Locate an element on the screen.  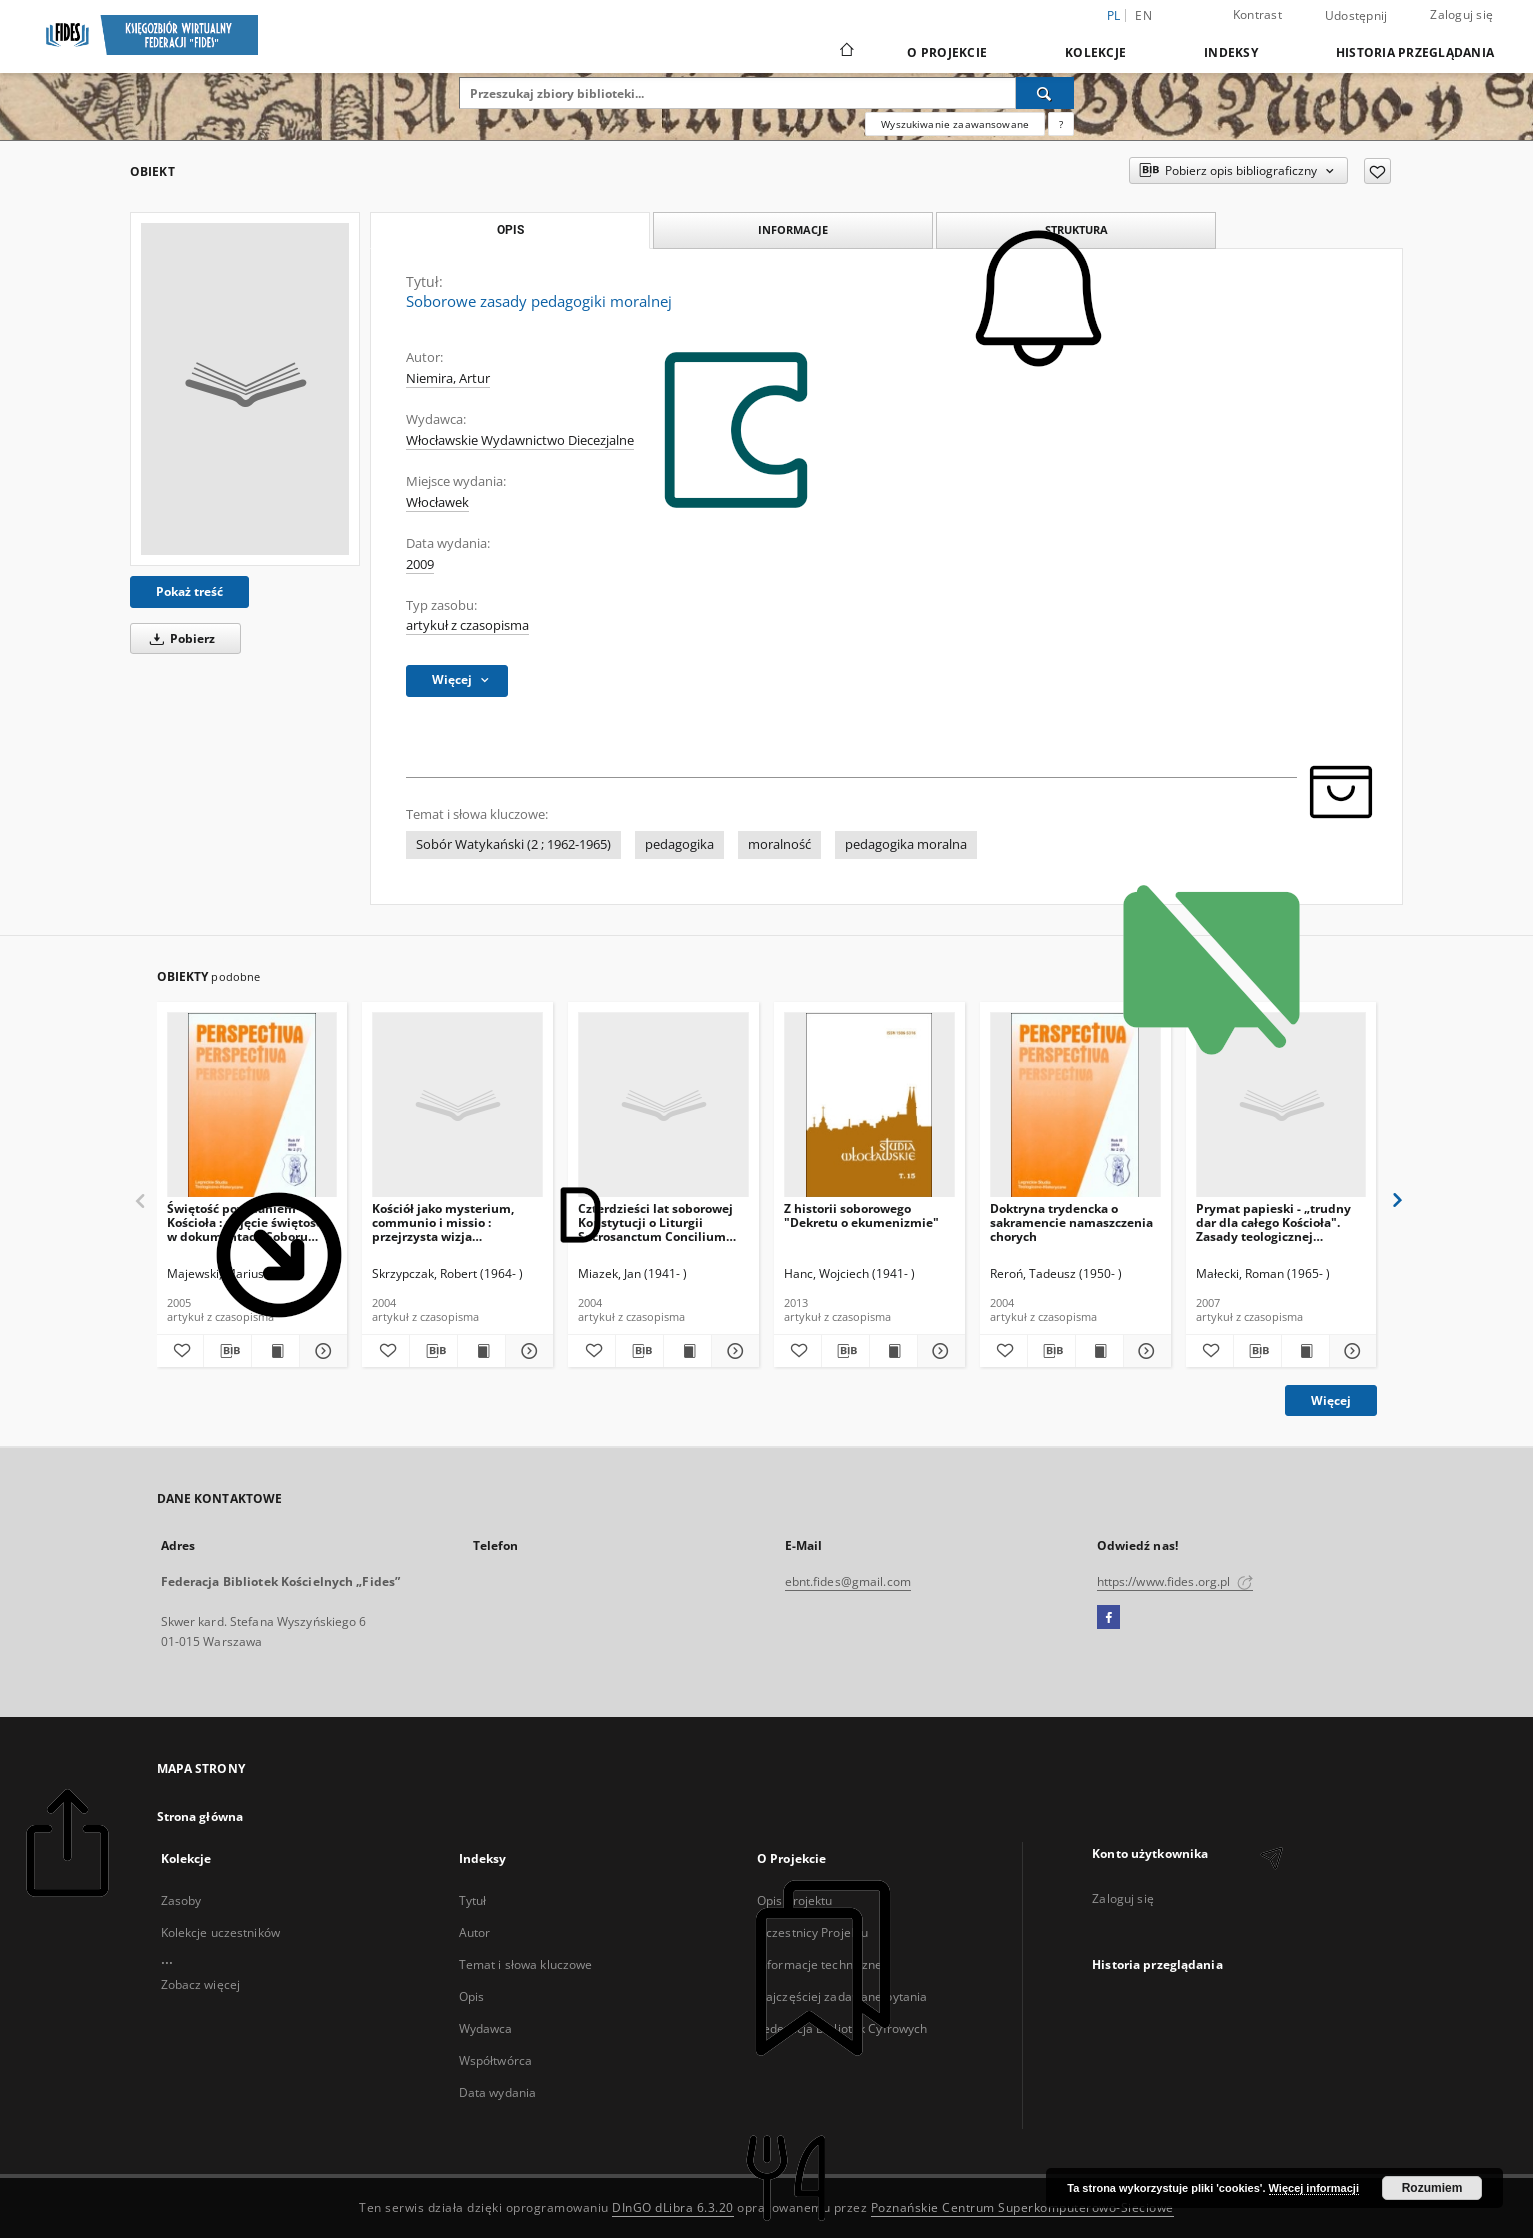
view your saved bookmarks is located at coordinates (823, 1968).